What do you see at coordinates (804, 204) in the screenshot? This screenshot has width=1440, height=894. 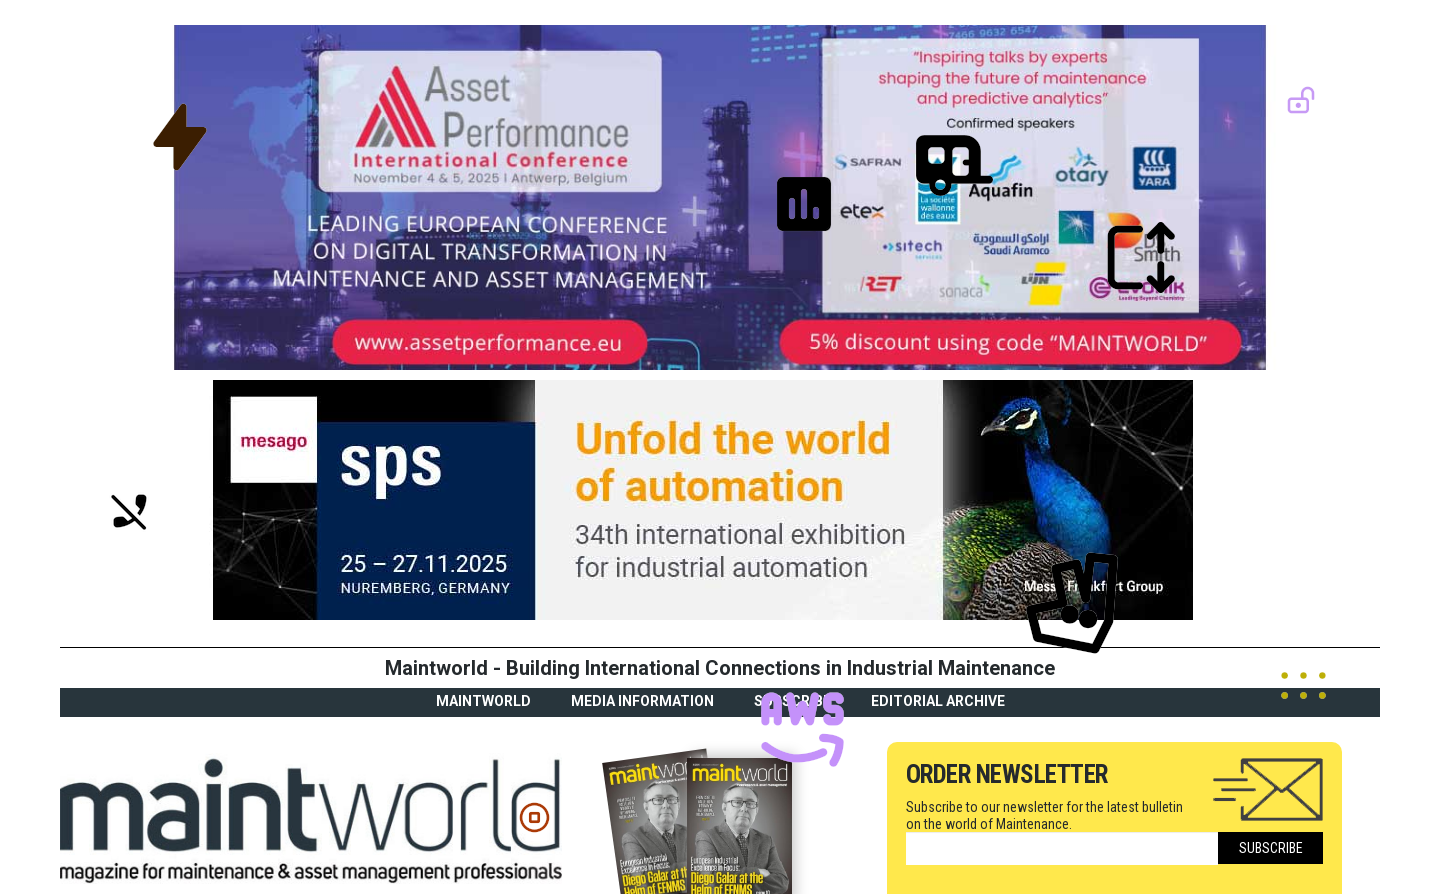 I see `view analytics and reports` at bounding box center [804, 204].